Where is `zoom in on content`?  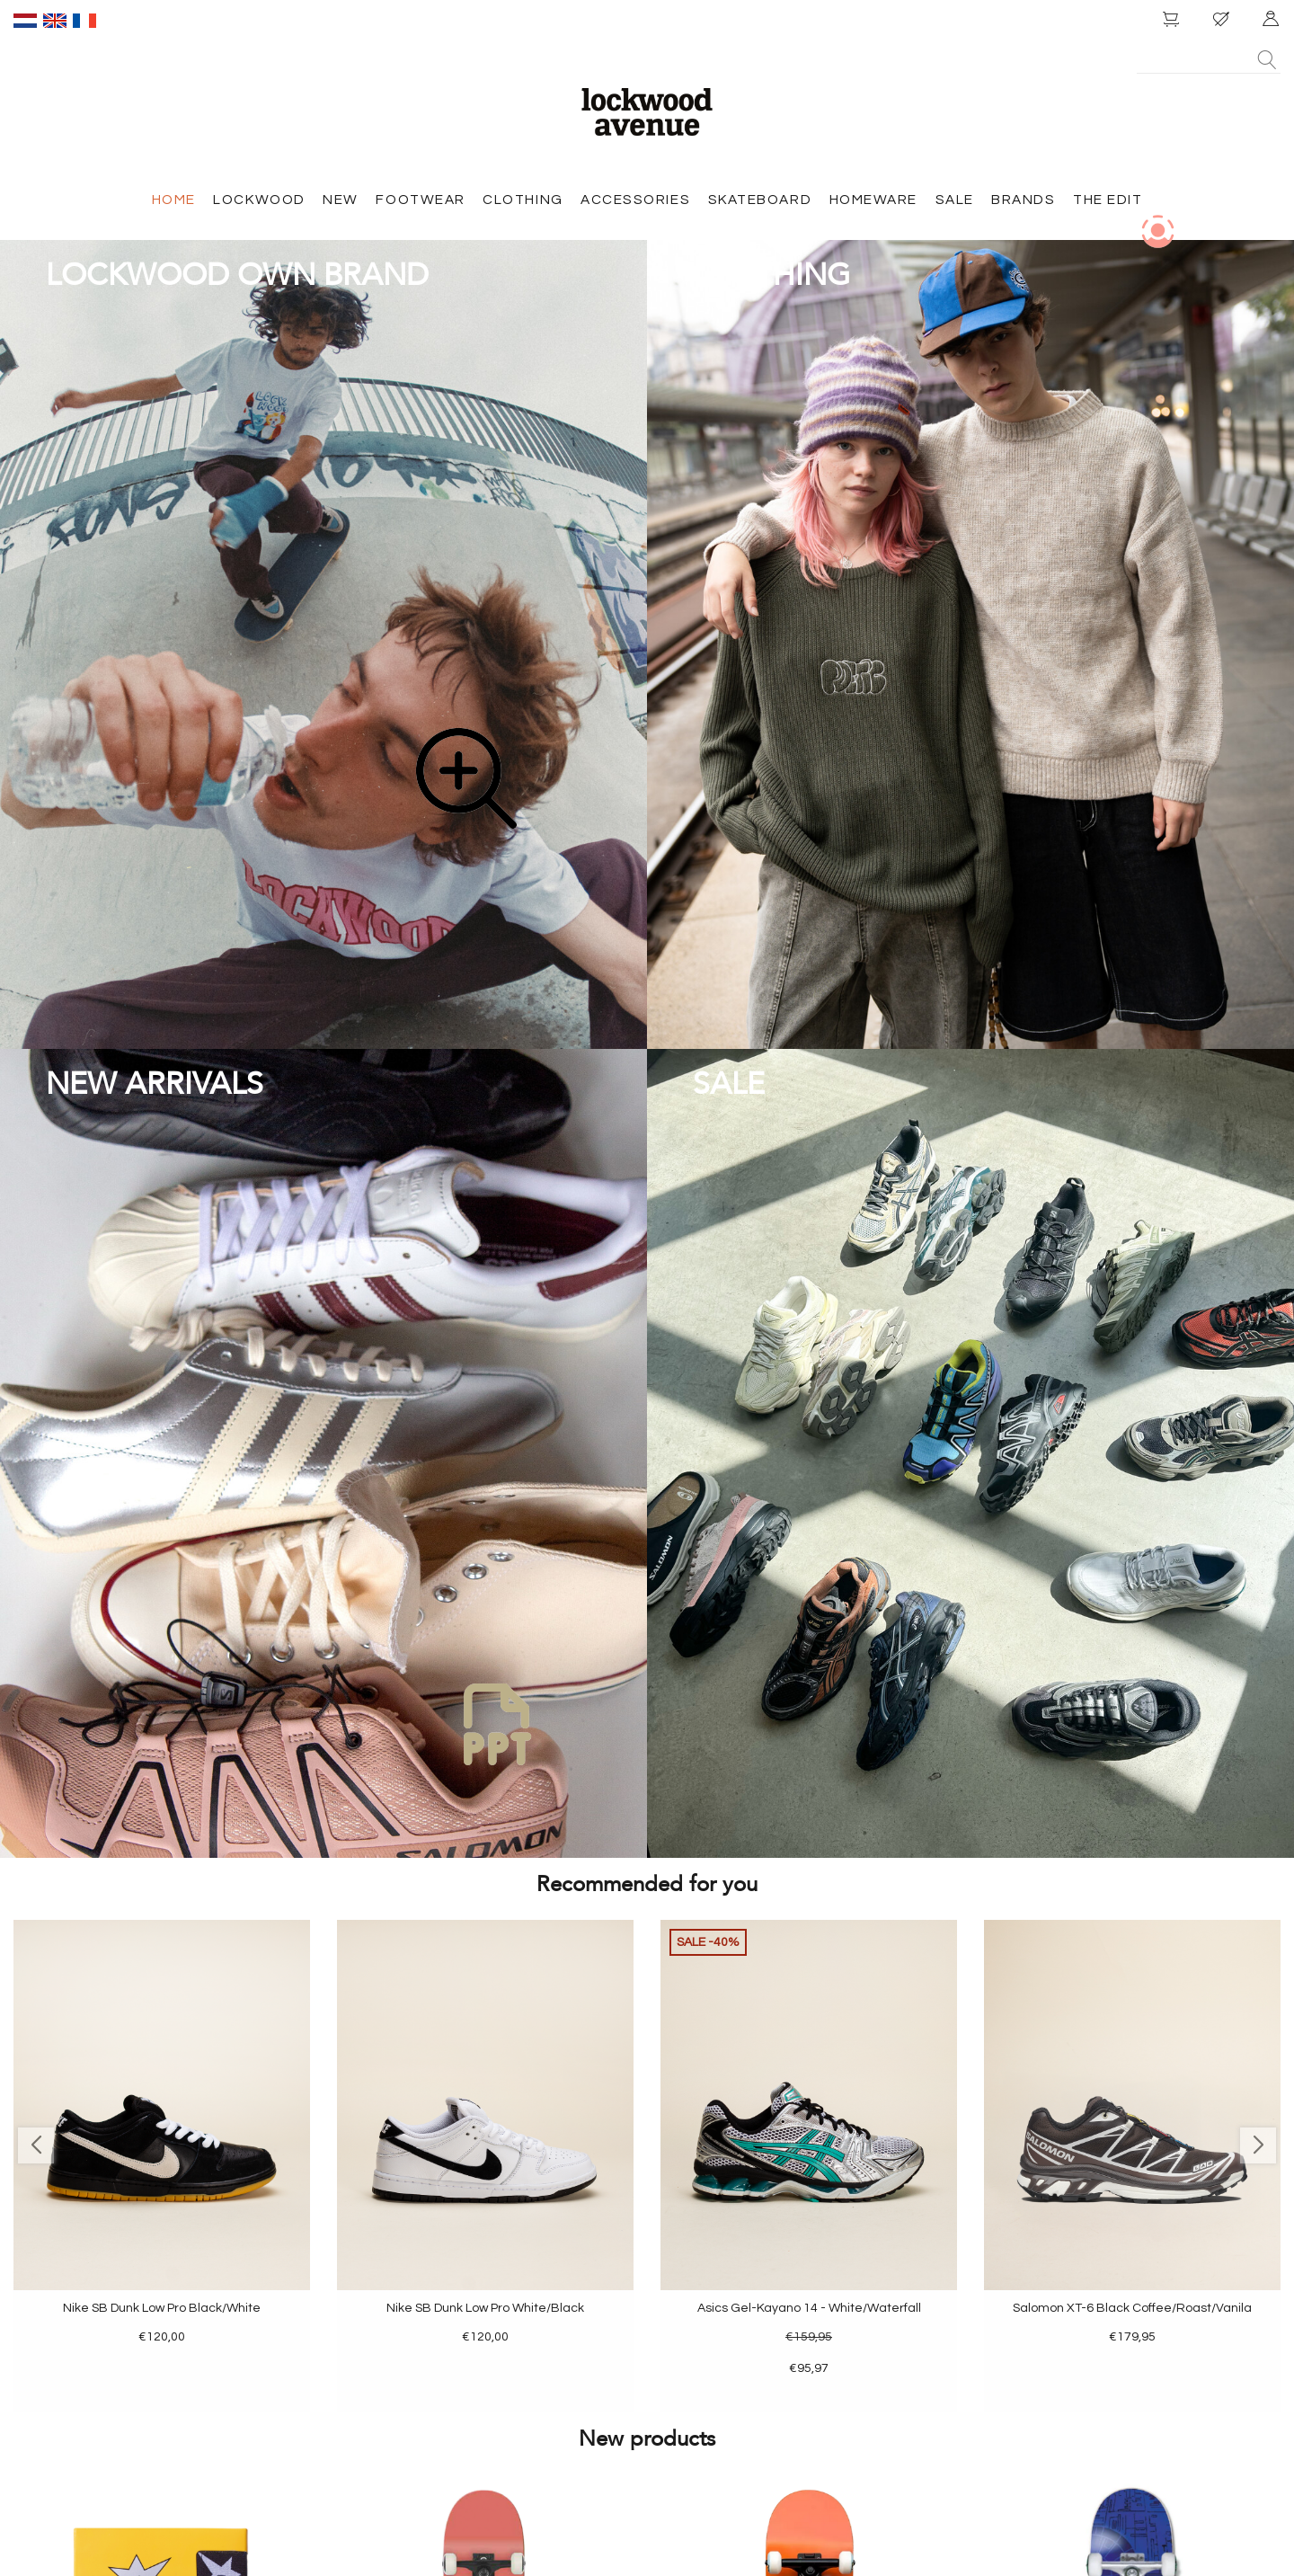 zoom in on content is located at coordinates (466, 778).